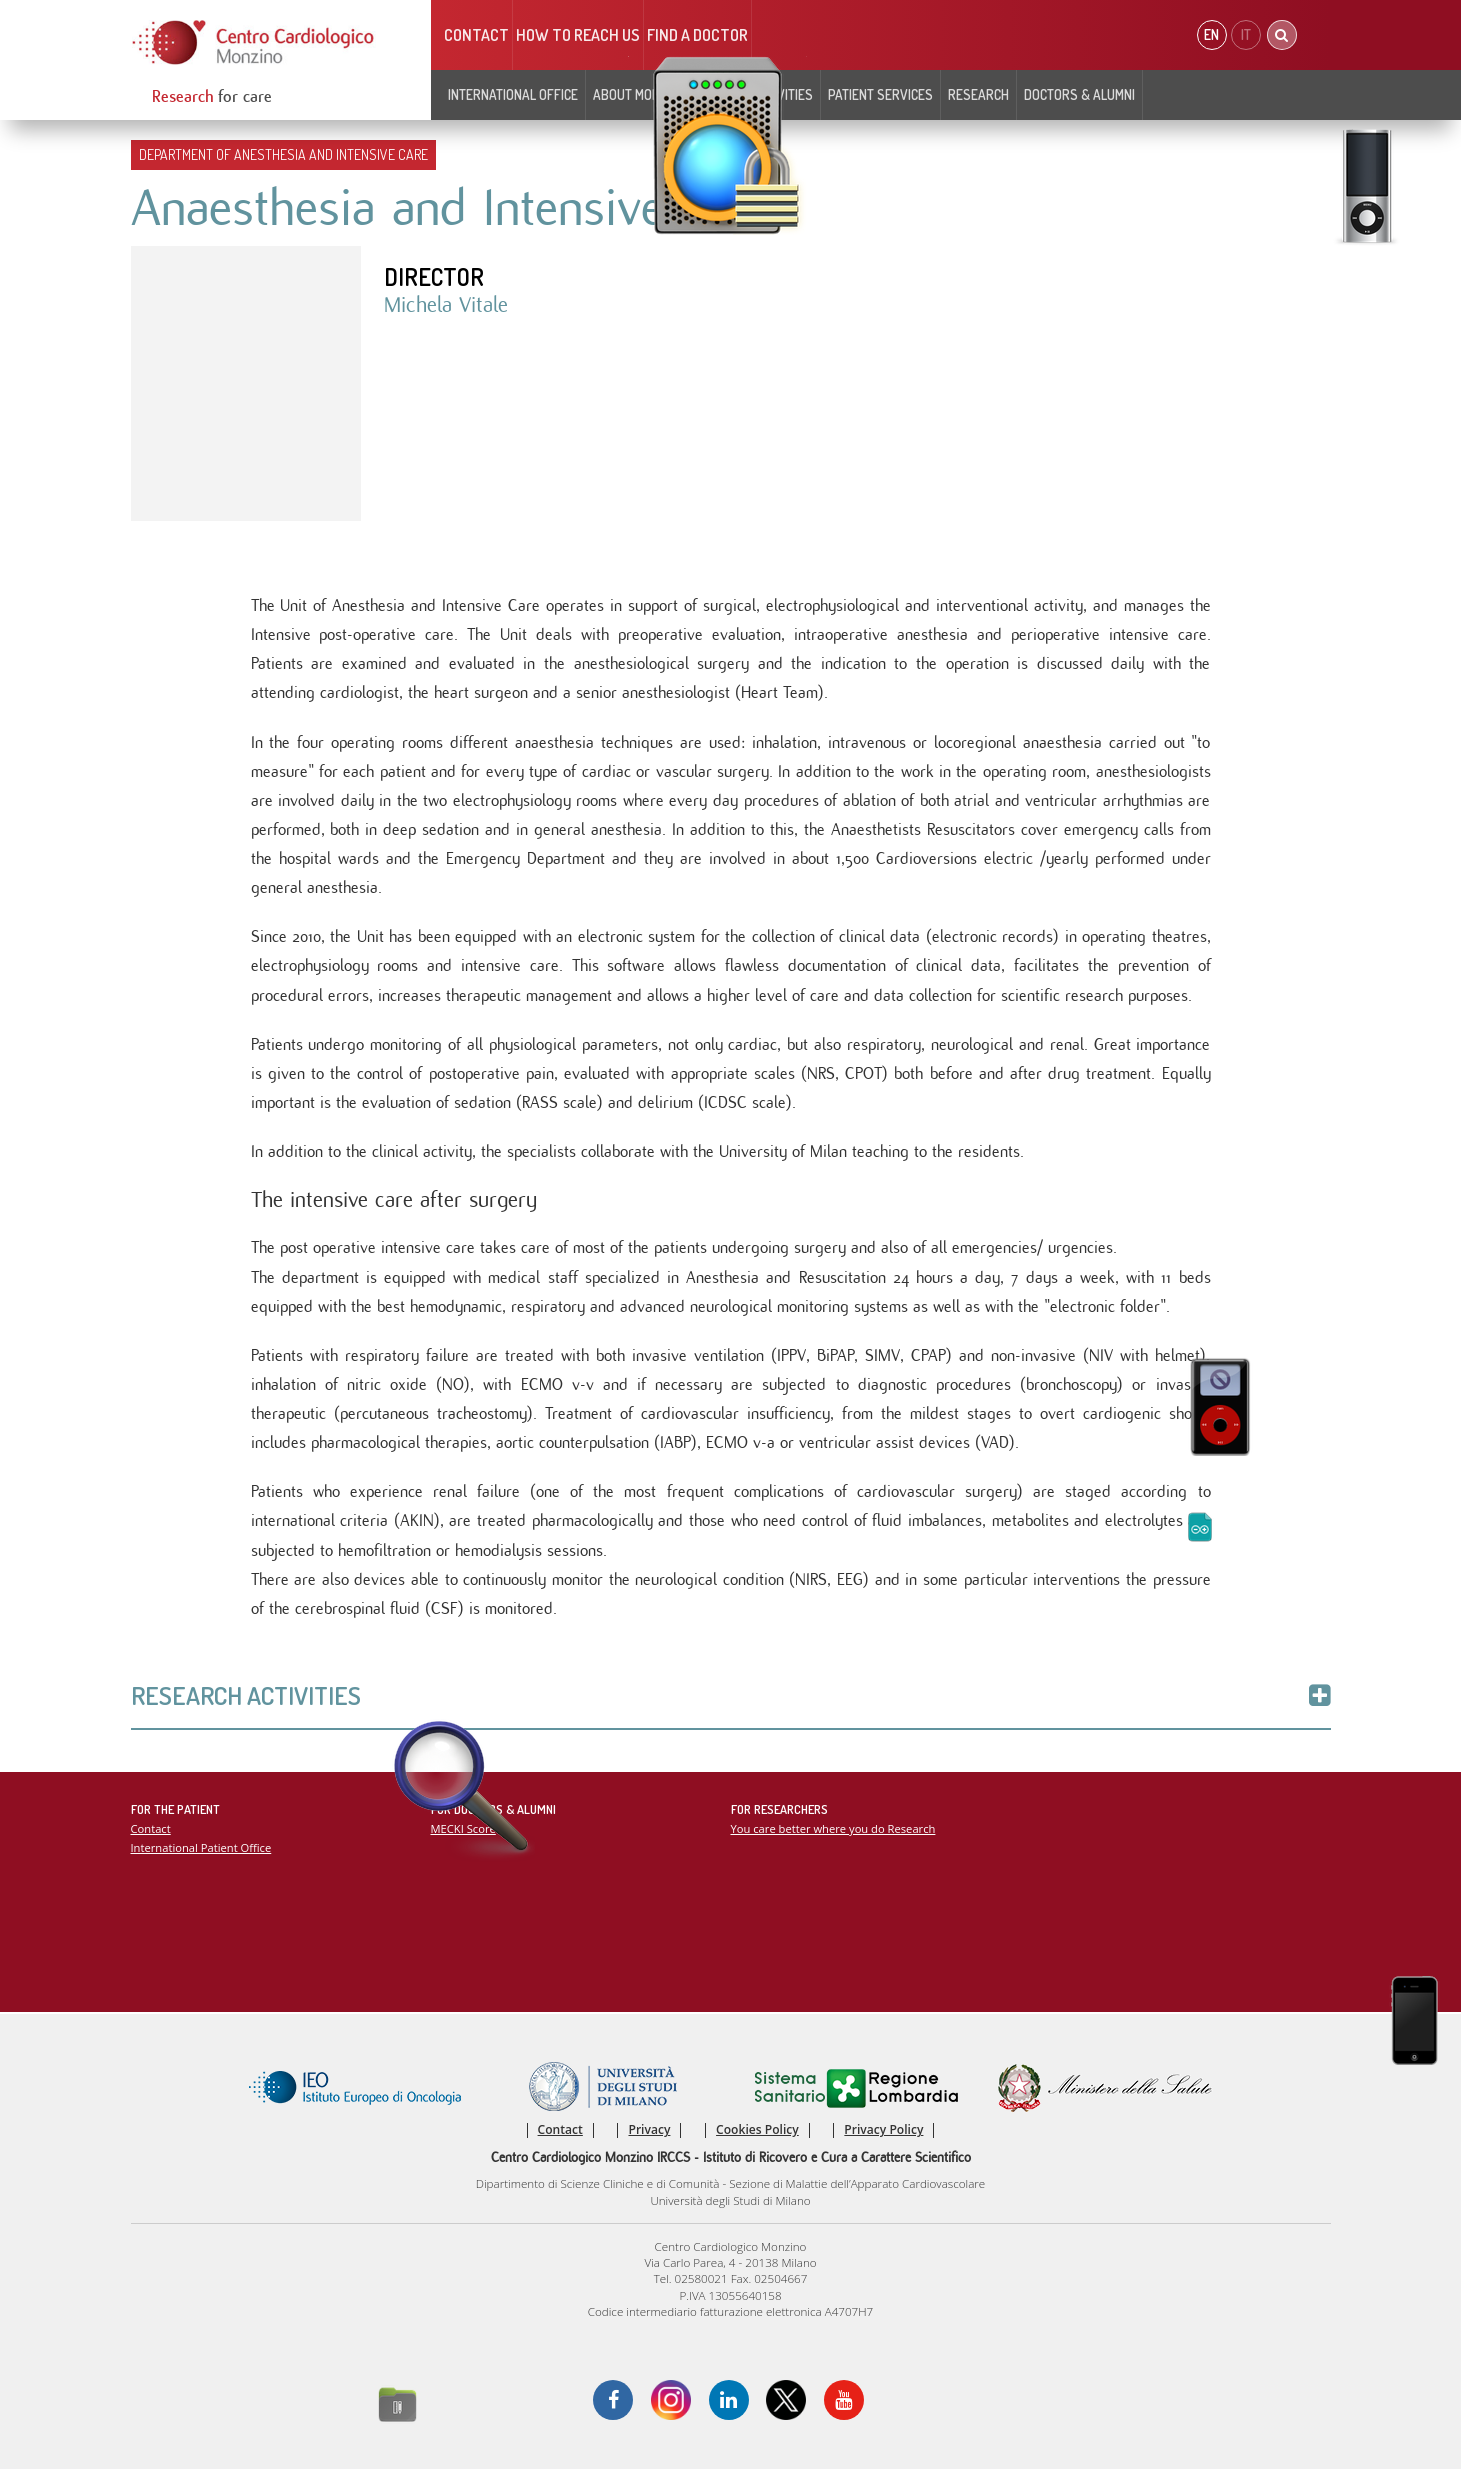  What do you see at coordinates (1200, 1527) in the screenshot?
I see `arduino source code file` at bounding box center [1200, 1527].